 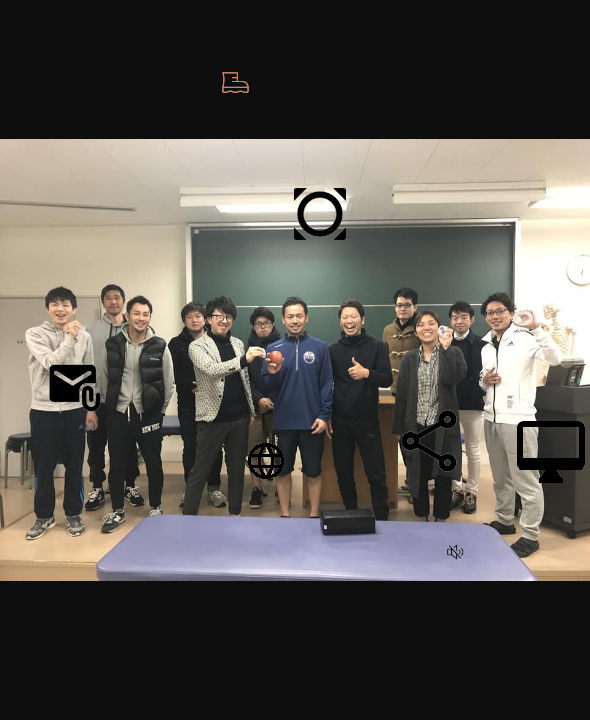 What do you see at coordinates (320, 214) in the screenshot?
I see `expand content to fullscreen mode` at bounding box center [320, 214].